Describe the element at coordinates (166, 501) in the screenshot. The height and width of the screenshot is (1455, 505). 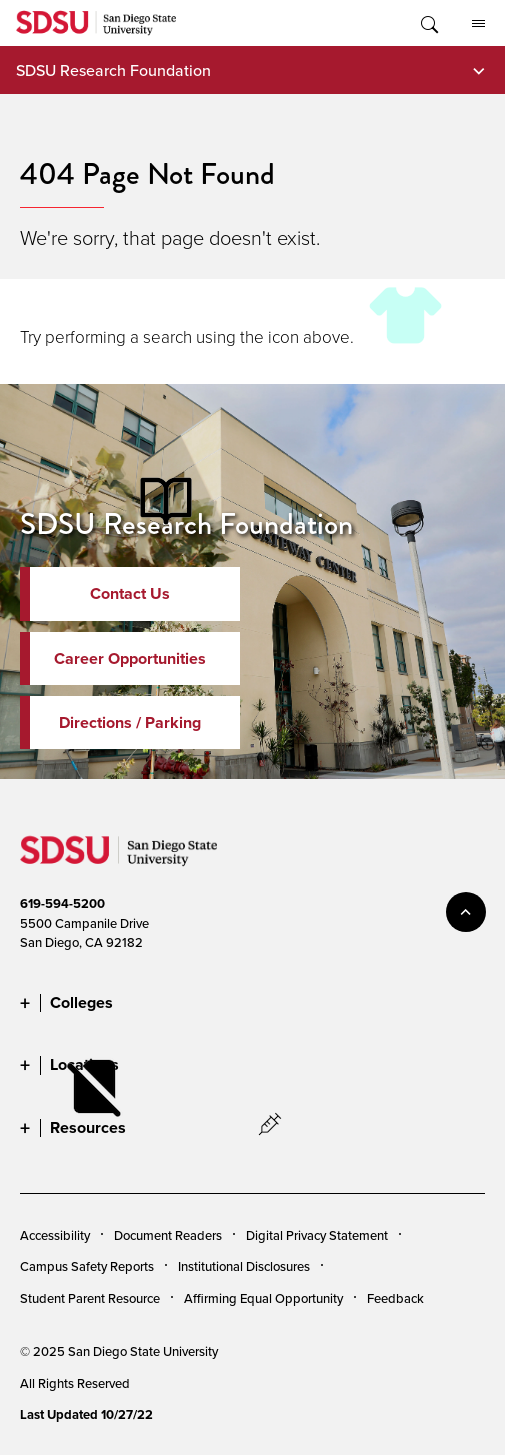
I see `open reading mode or e-reader` at that location.